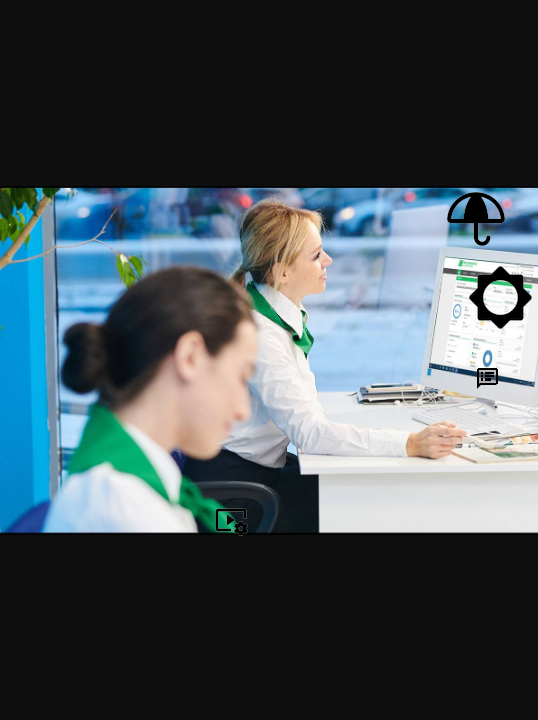  Describe the element at coordinates (487, 378) in the screenshot. I see `view speaker notes or presentation comments` at that location.